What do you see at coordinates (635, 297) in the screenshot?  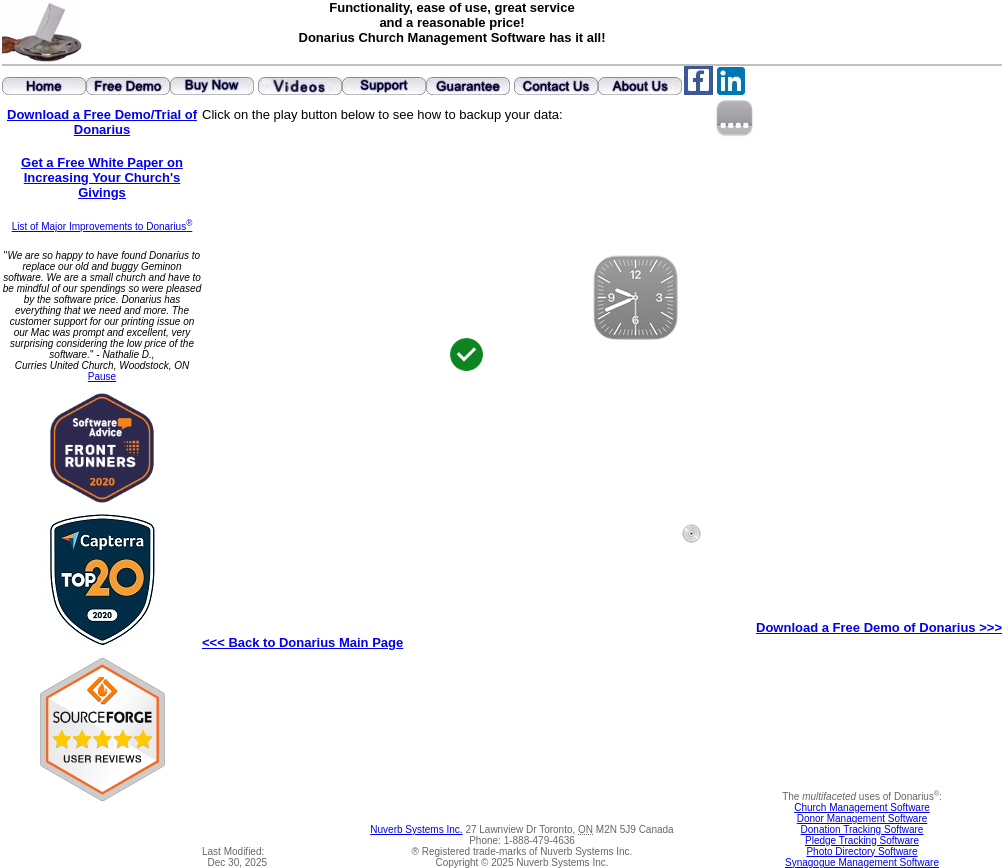 I see `open the clock app` at bounding box center [635, 297].